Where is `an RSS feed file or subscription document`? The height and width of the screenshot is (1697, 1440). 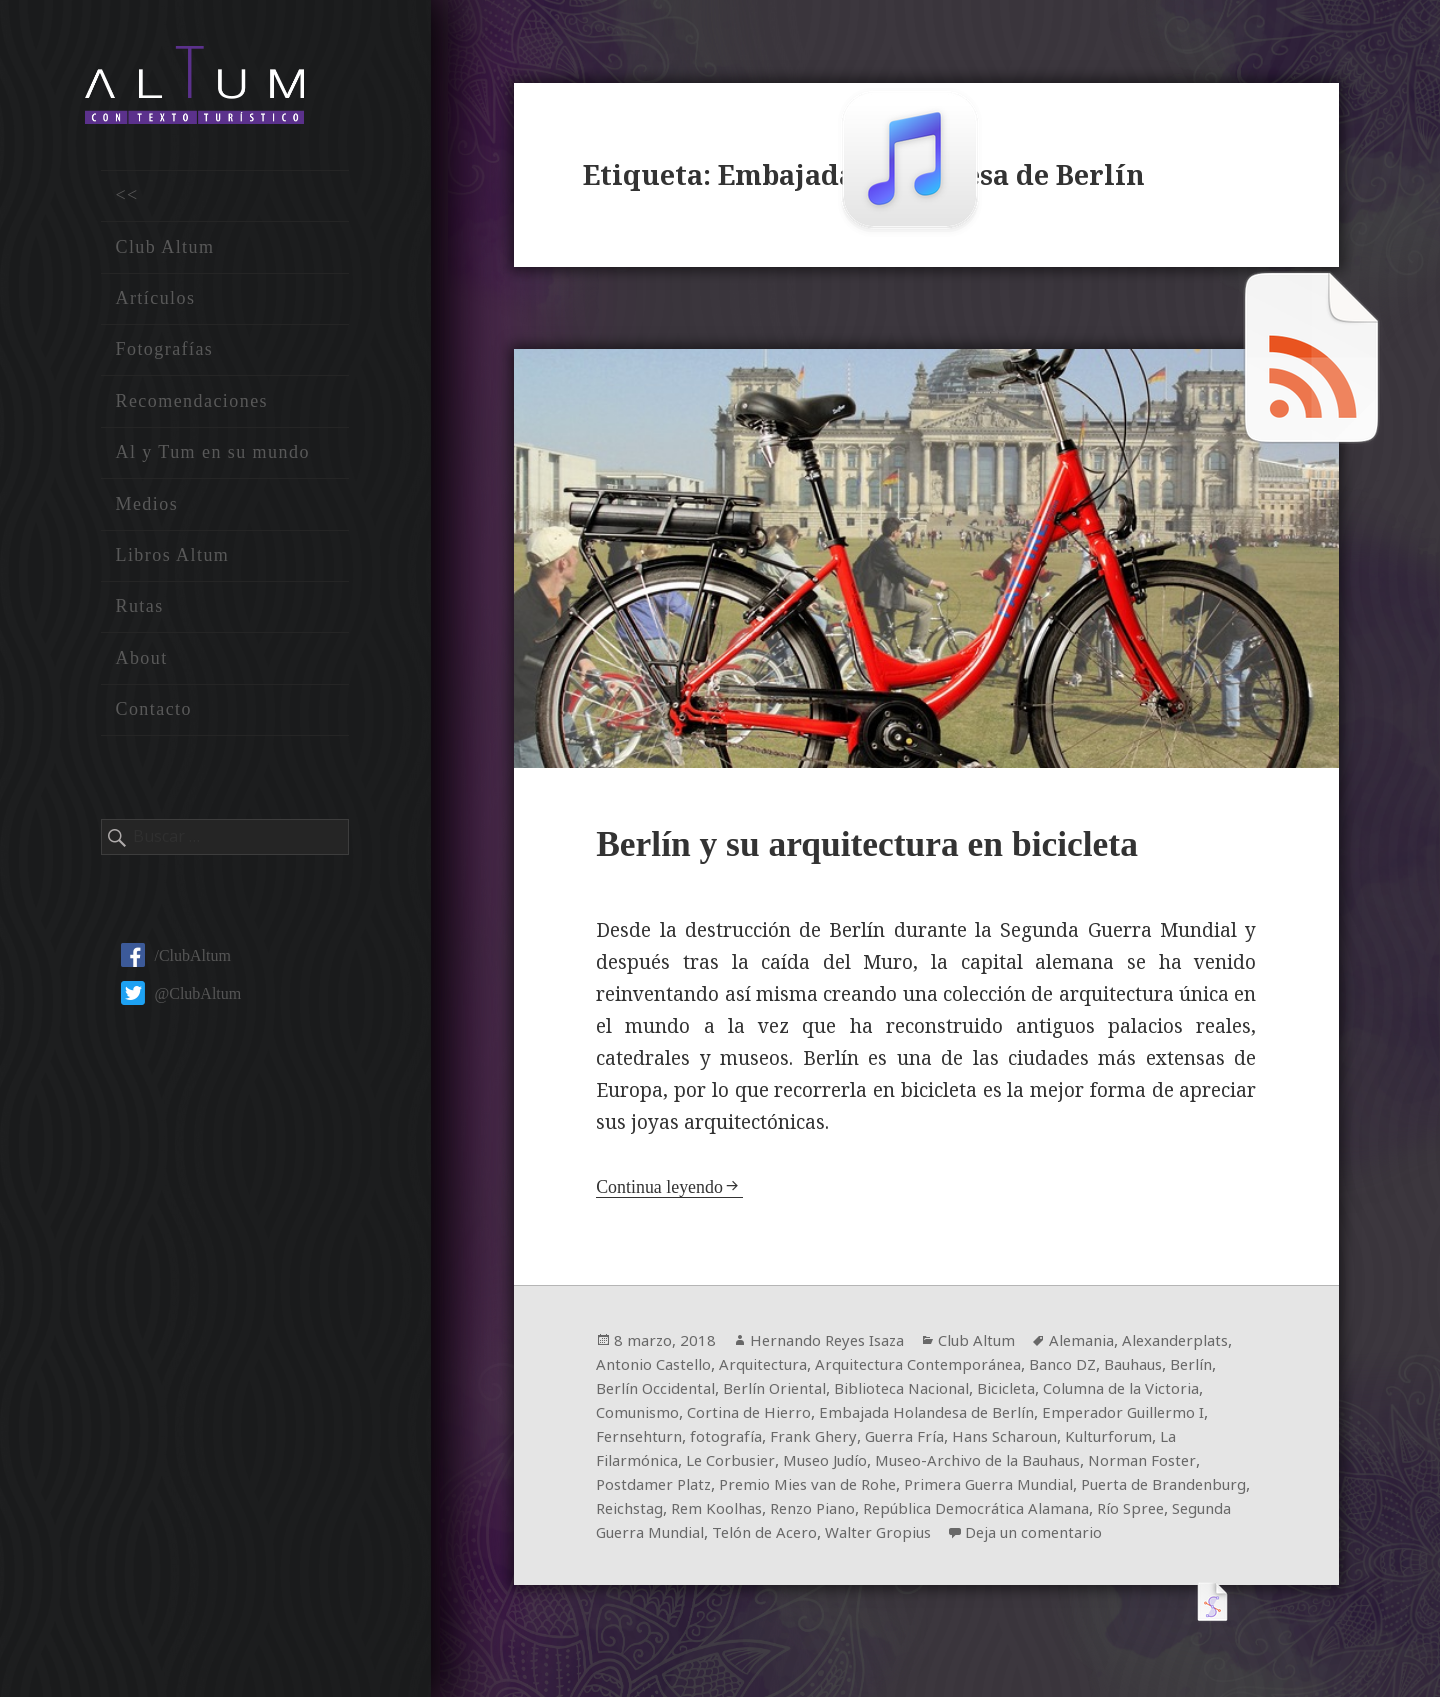
an RSS feed file or subscription document is located at coordinates (1311, 357).